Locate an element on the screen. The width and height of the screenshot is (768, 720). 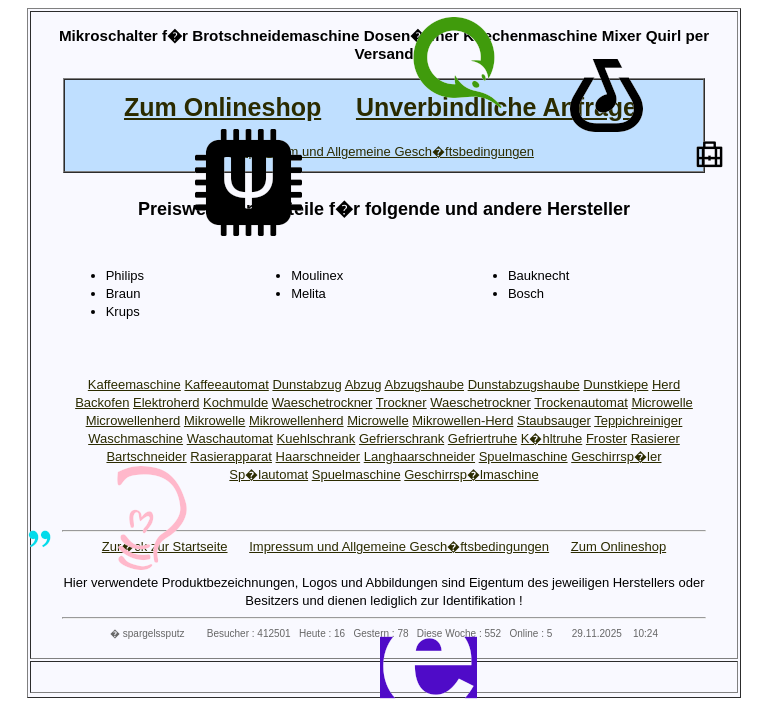
open the BandLab music creation app is located at coordinates (606, 95).